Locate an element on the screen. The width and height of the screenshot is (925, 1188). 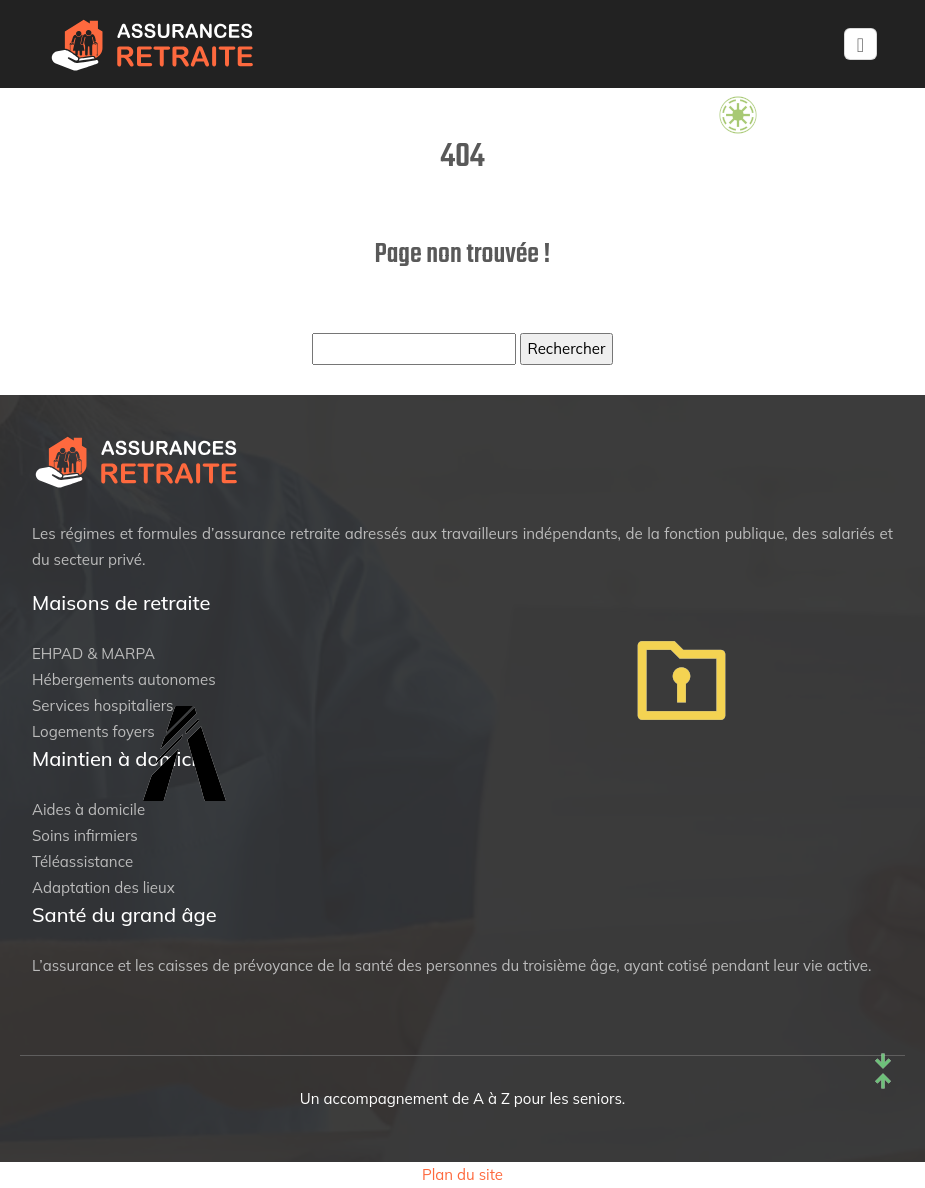
open FiveM game modification client is located at coordinates (184, 753).